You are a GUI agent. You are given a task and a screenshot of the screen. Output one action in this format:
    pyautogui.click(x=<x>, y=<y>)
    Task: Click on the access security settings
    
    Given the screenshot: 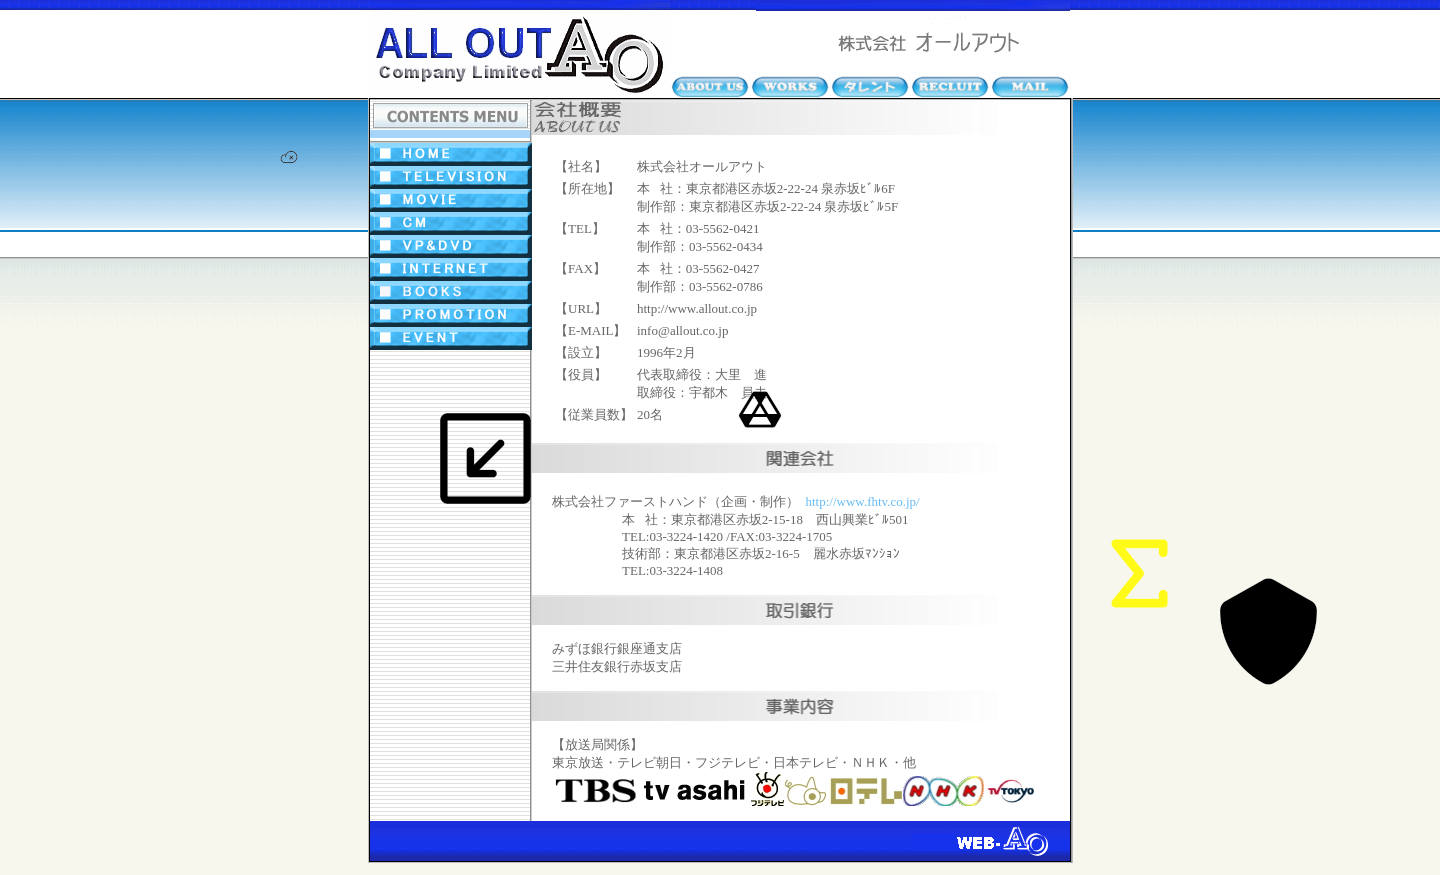 What is the action you would take?
    pyautogui.click(x=1268, y=631)
    